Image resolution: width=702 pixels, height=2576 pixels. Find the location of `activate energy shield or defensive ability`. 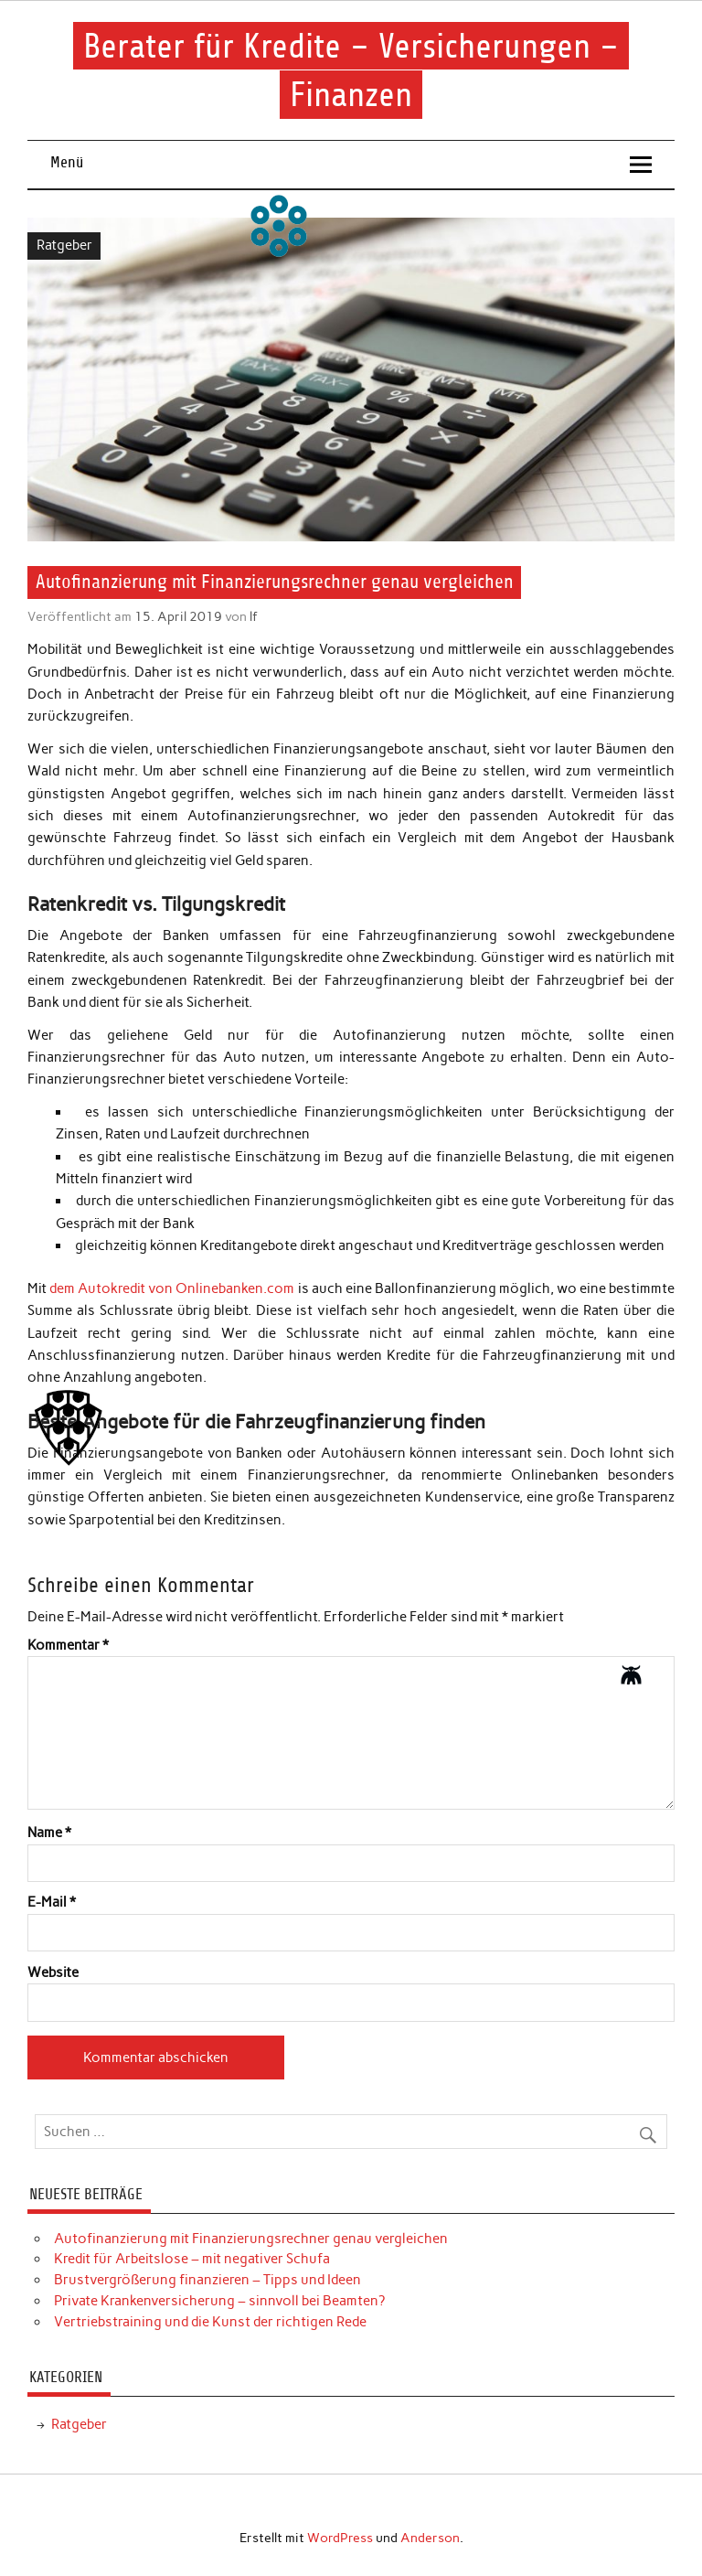

activate energy shield or defensive ability is located at coordinates (69, 1428).